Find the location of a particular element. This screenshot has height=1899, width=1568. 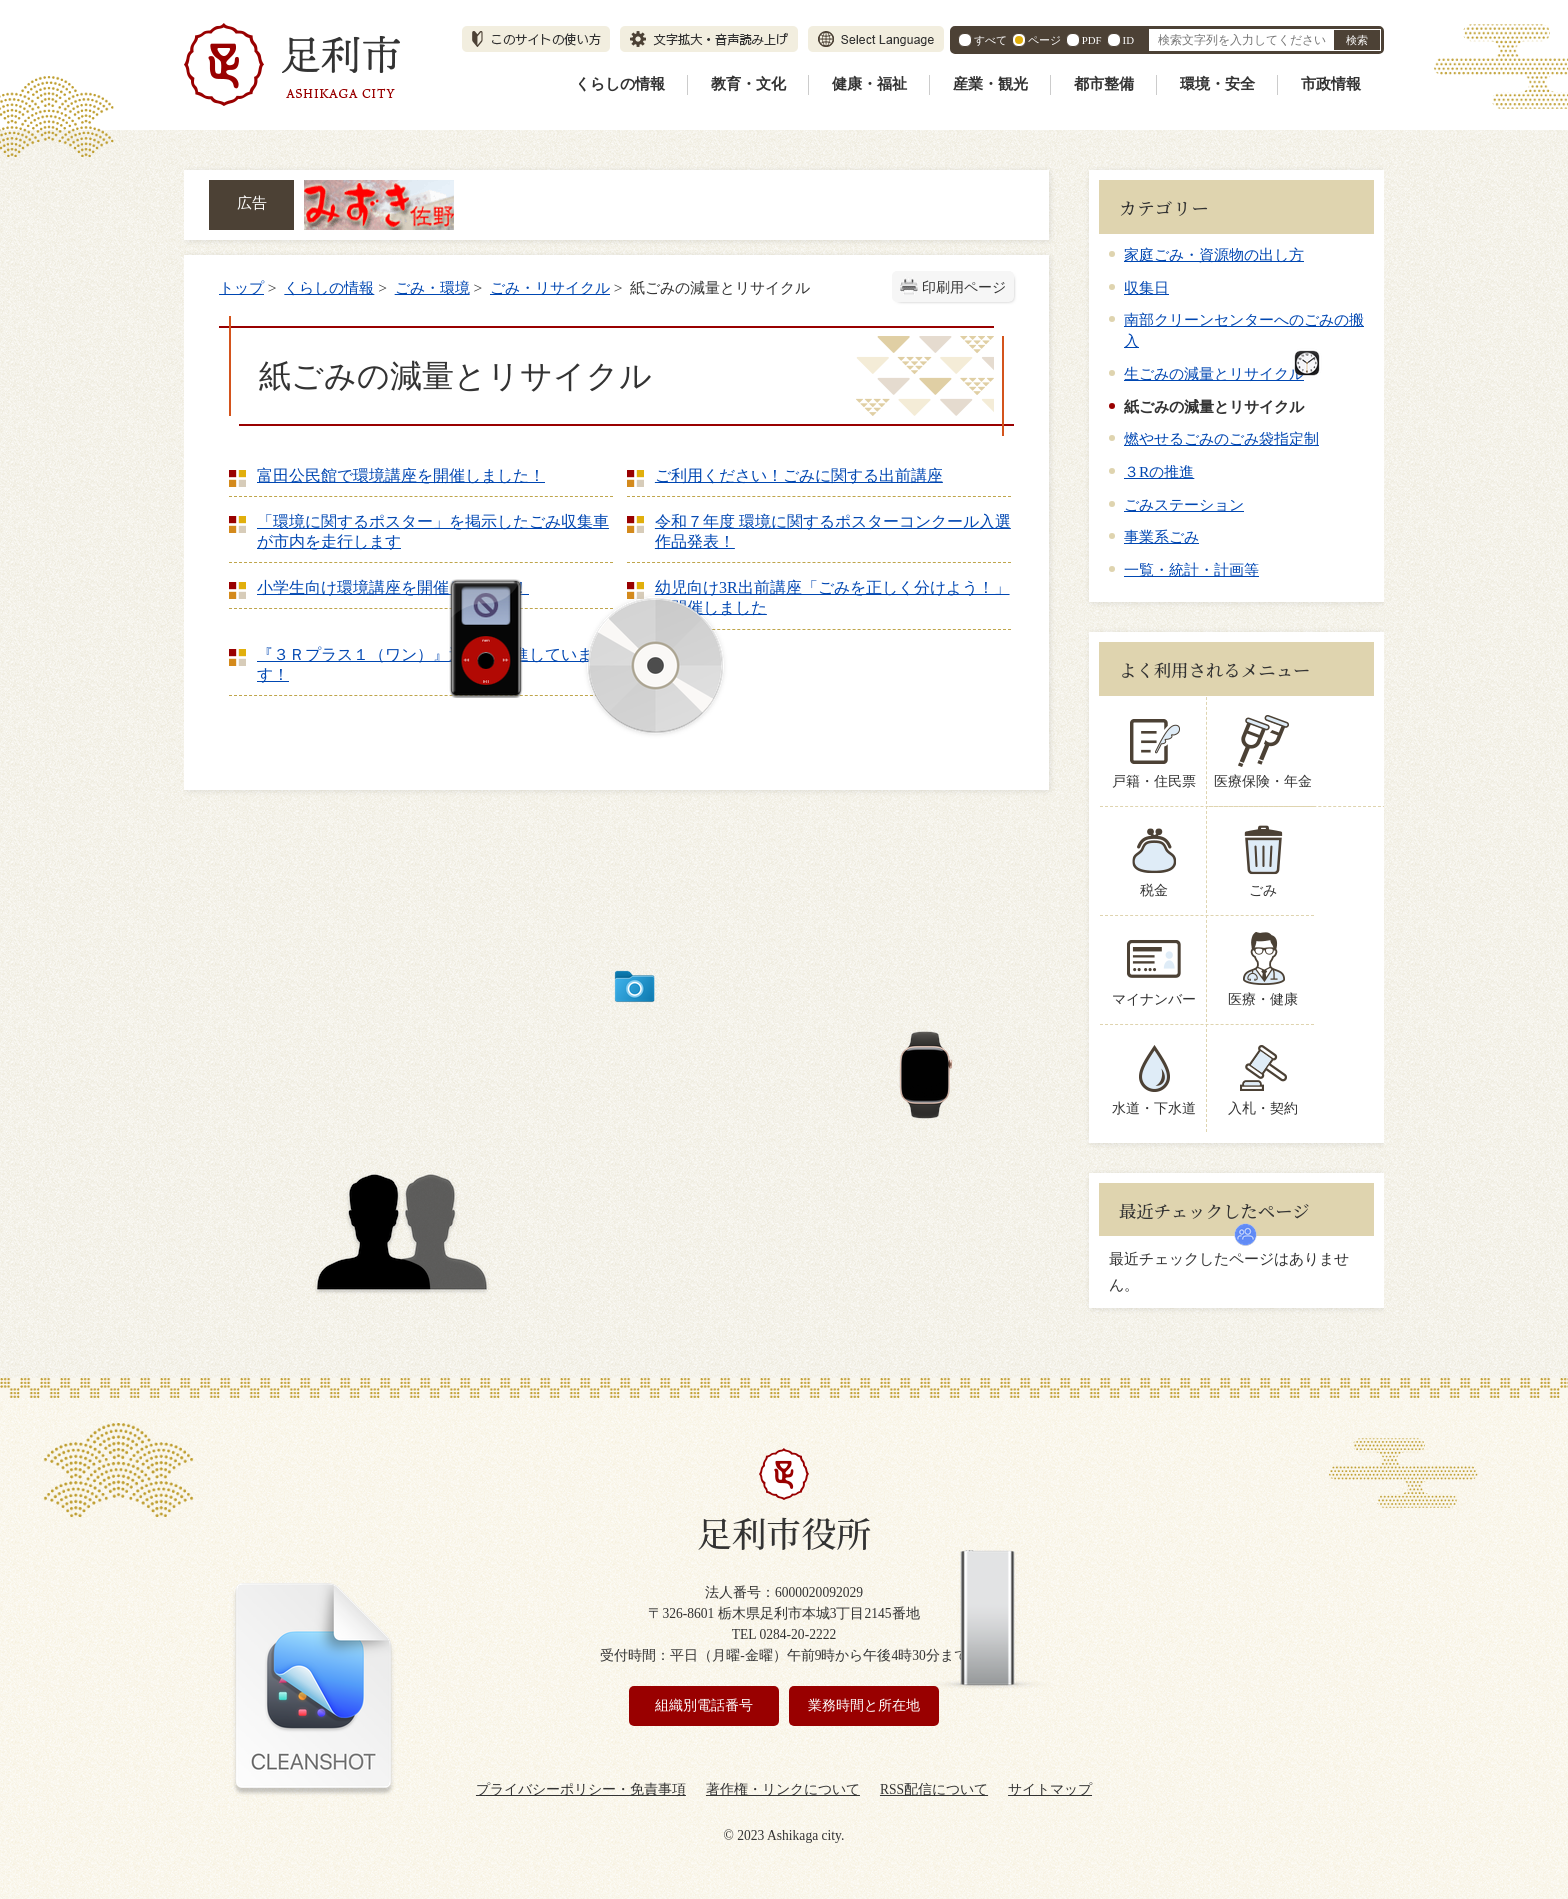

indicates shared or collaborative content is located at coordinates (1245, 1234).